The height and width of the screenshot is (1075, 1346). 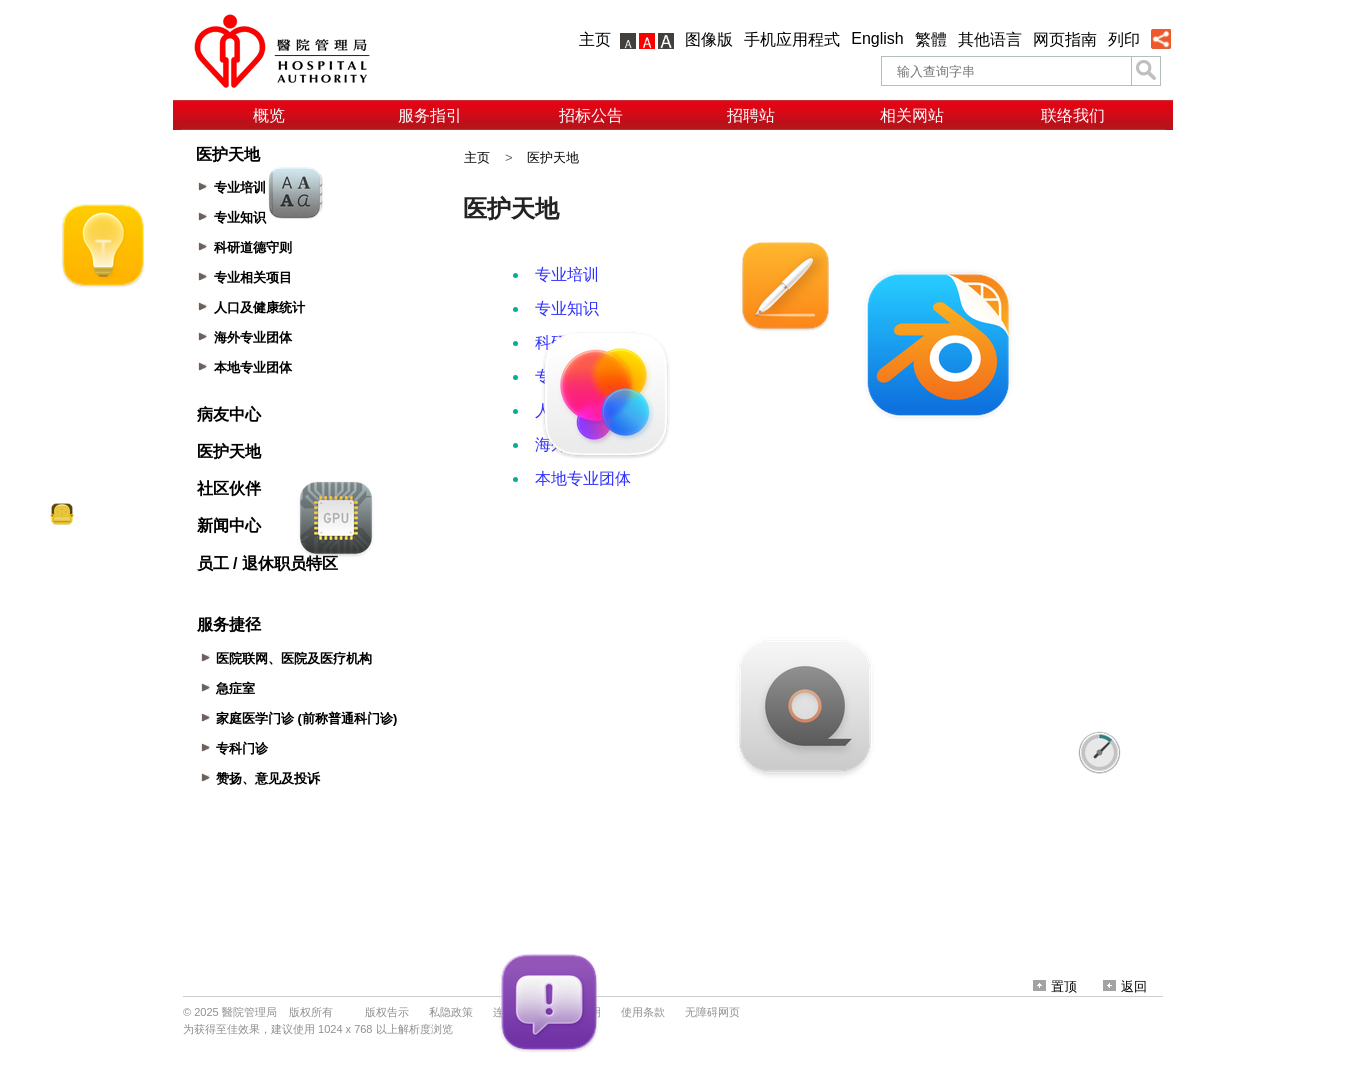 What do you see at coordinates (549, 1002) in the screenshot?
I see `open Feedback Assistant to submit bug reports to Apple` at bounding box center [549, 1002].